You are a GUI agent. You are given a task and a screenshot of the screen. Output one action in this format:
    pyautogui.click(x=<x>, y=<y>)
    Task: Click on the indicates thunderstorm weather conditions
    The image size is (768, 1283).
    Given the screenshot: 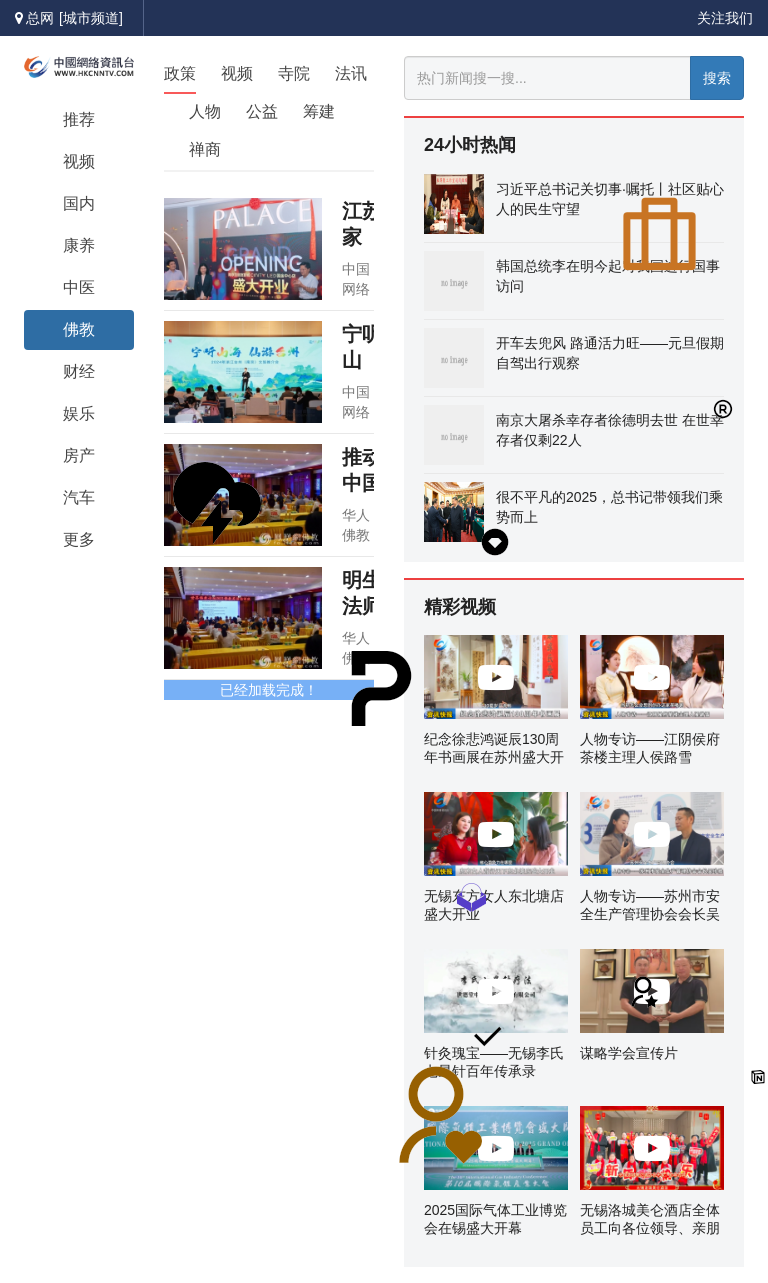 What is the action you would take?
    pyautogui.click(x=217, y=502)
    